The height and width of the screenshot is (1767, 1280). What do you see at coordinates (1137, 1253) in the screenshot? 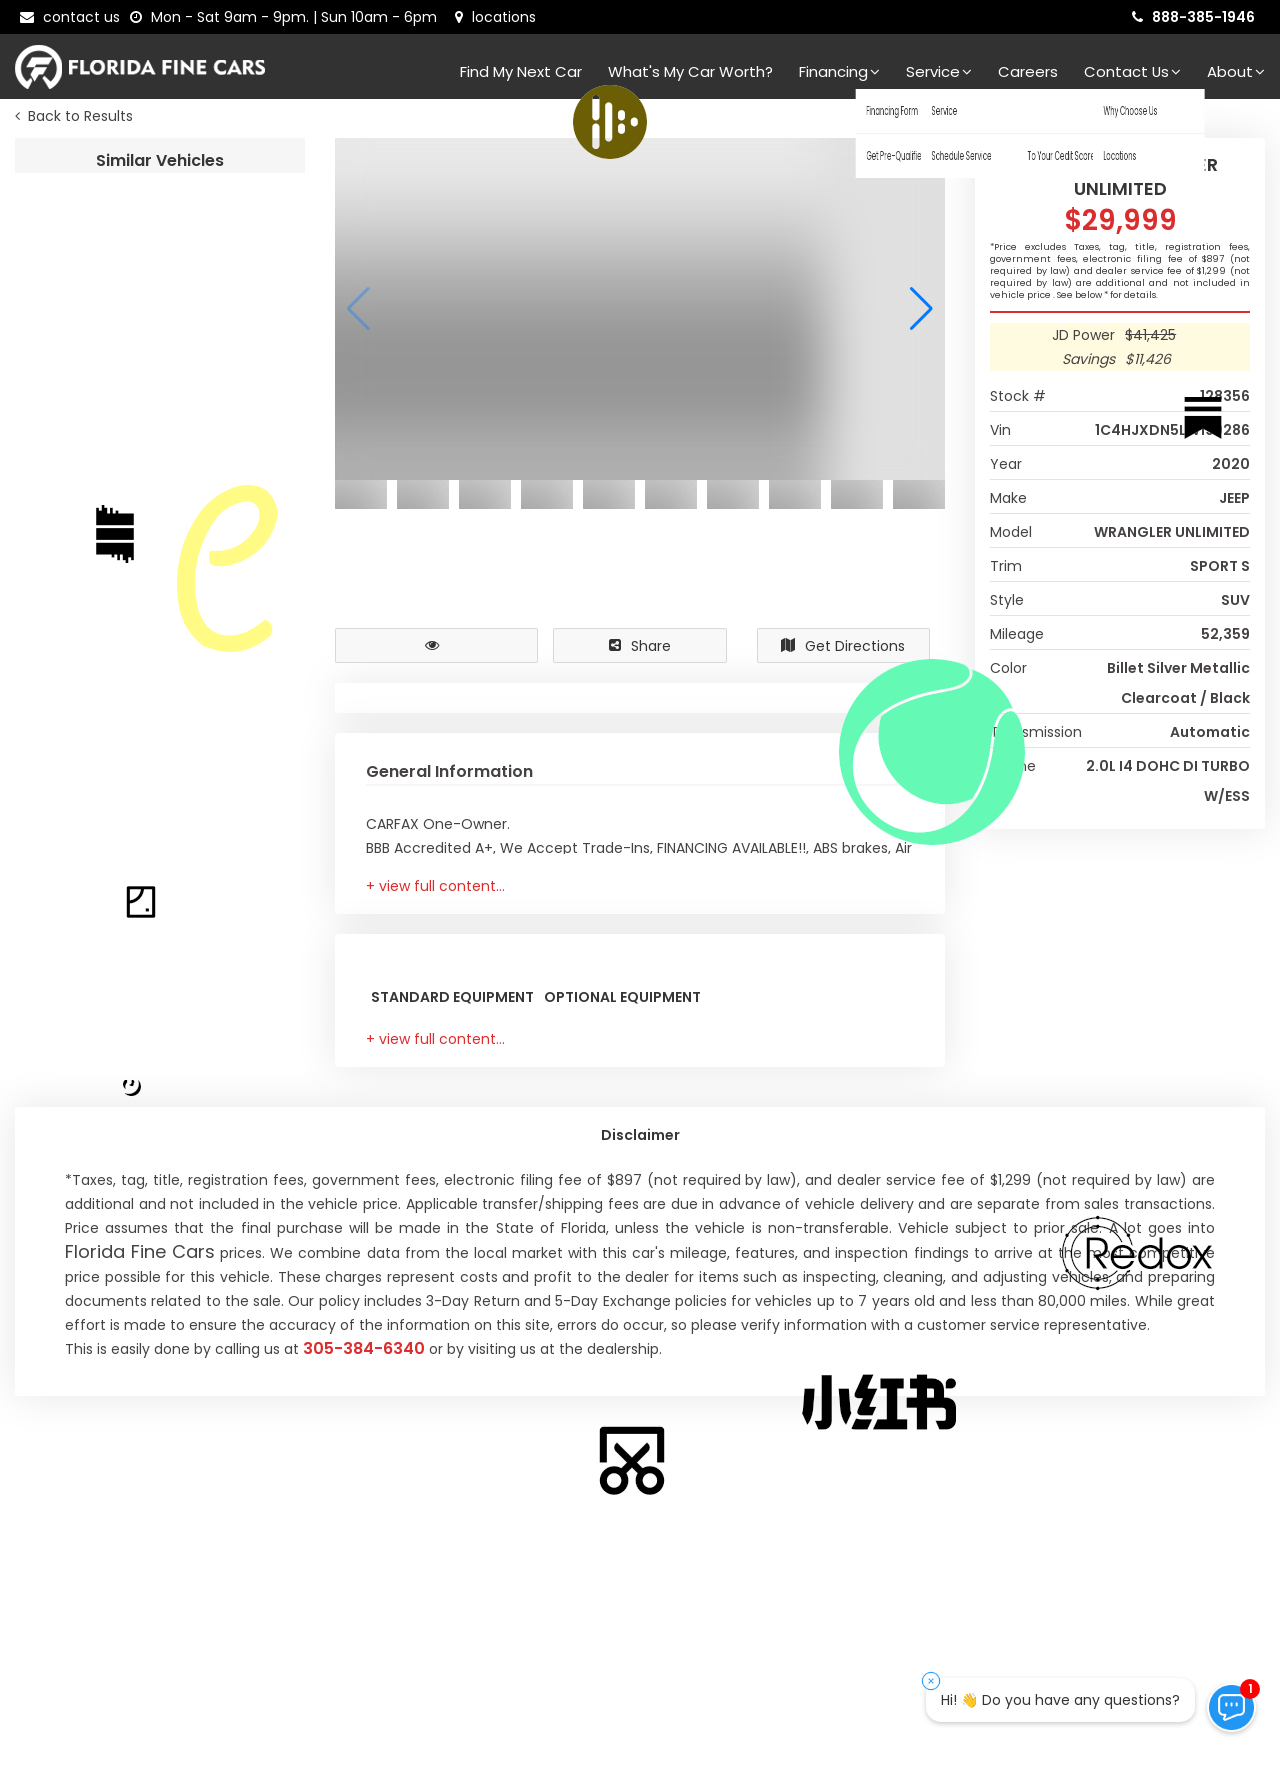
I see `redox healthcare data platform logo` at bounding box center [1137, 1253].